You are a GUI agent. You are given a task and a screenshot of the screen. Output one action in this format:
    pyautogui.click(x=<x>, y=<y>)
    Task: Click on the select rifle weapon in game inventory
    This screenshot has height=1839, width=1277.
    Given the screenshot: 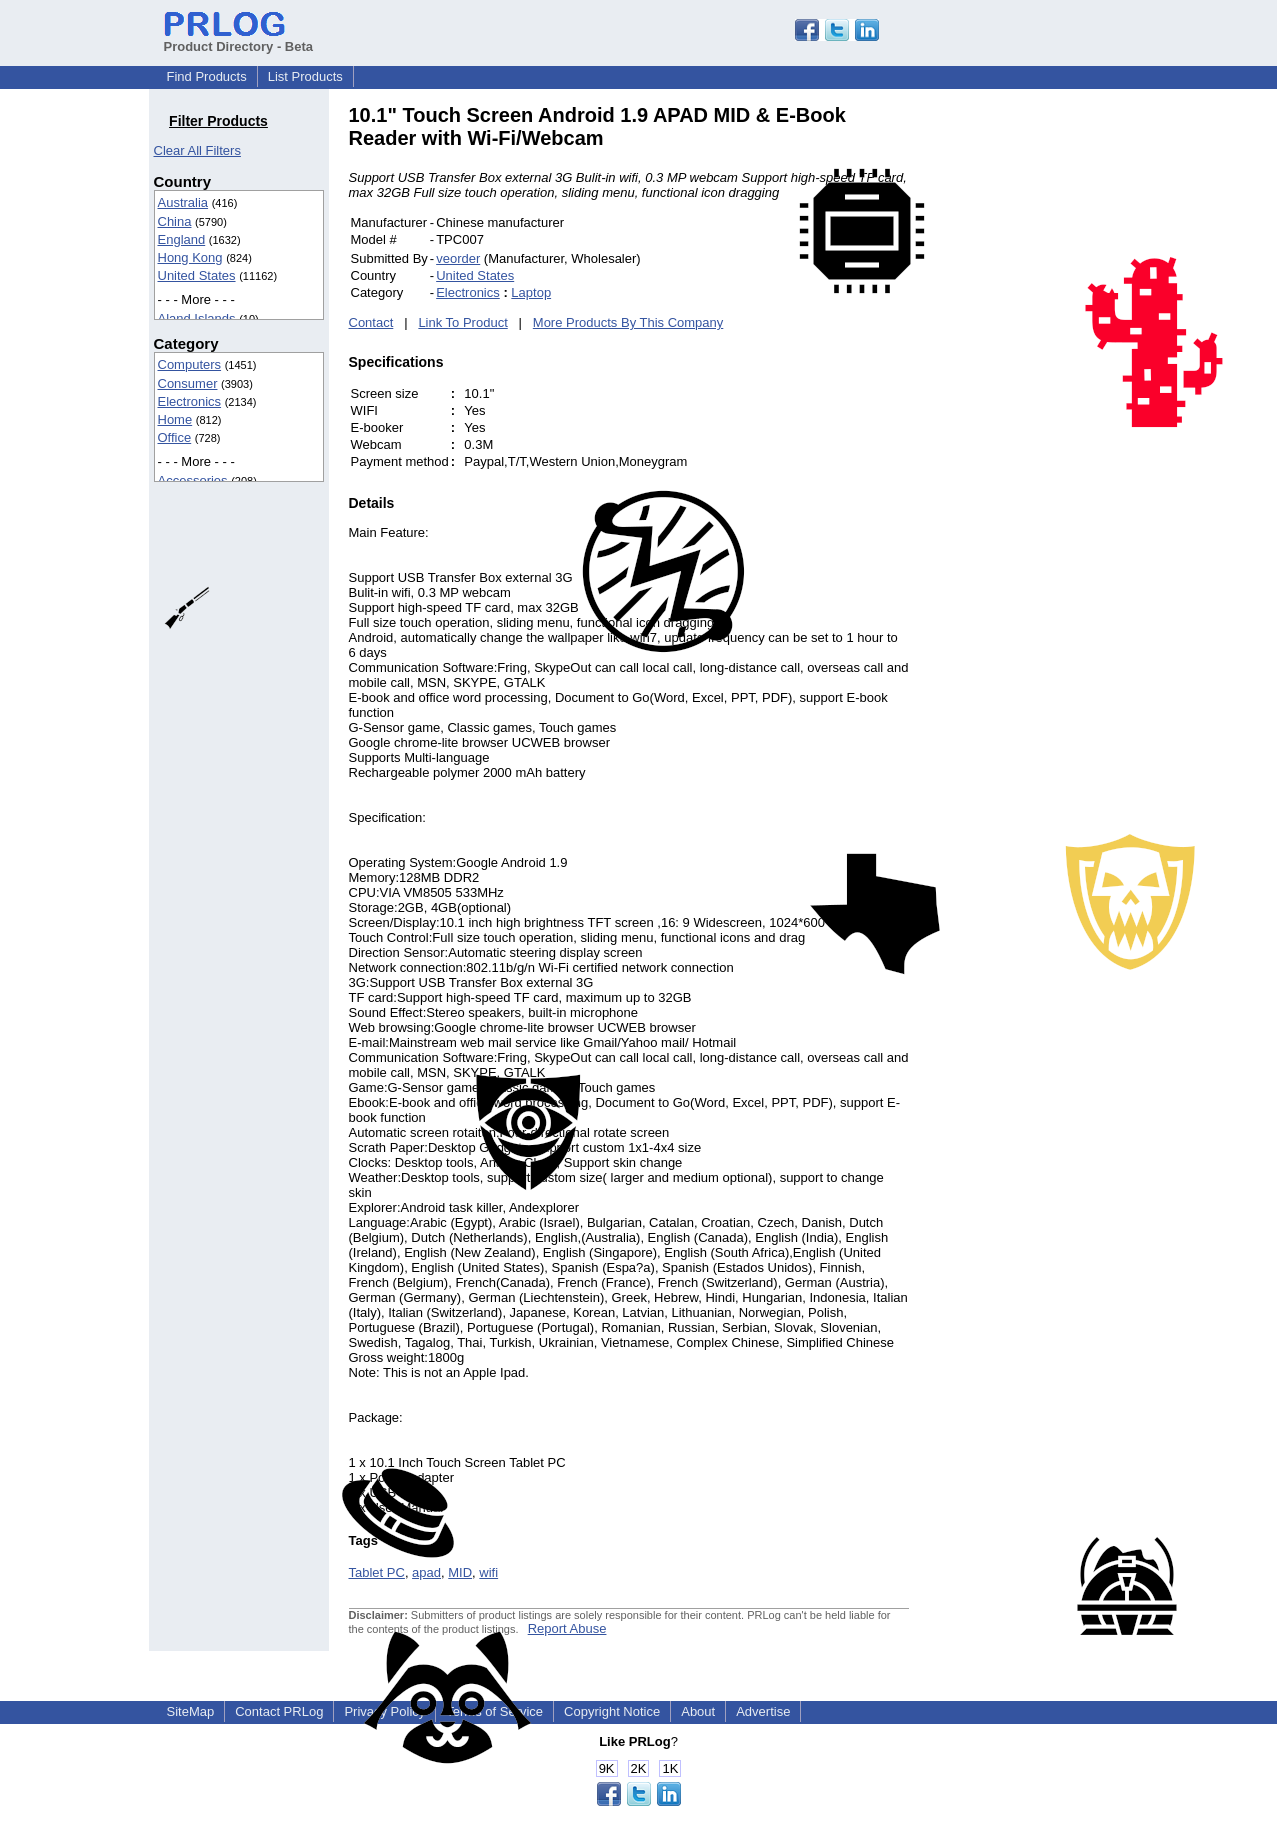 What is the action you would take?
    pyautogui.click(x=187, y=608)
    